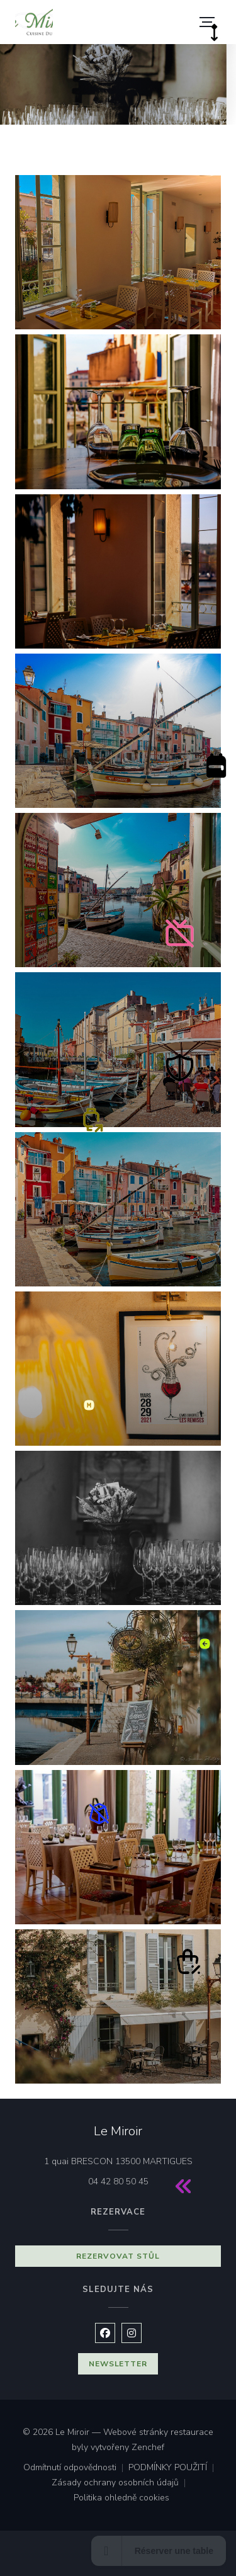  Describe the element at coordinates (214, 32) in the screenshot. I see `move item down in a list or queue` at that location.